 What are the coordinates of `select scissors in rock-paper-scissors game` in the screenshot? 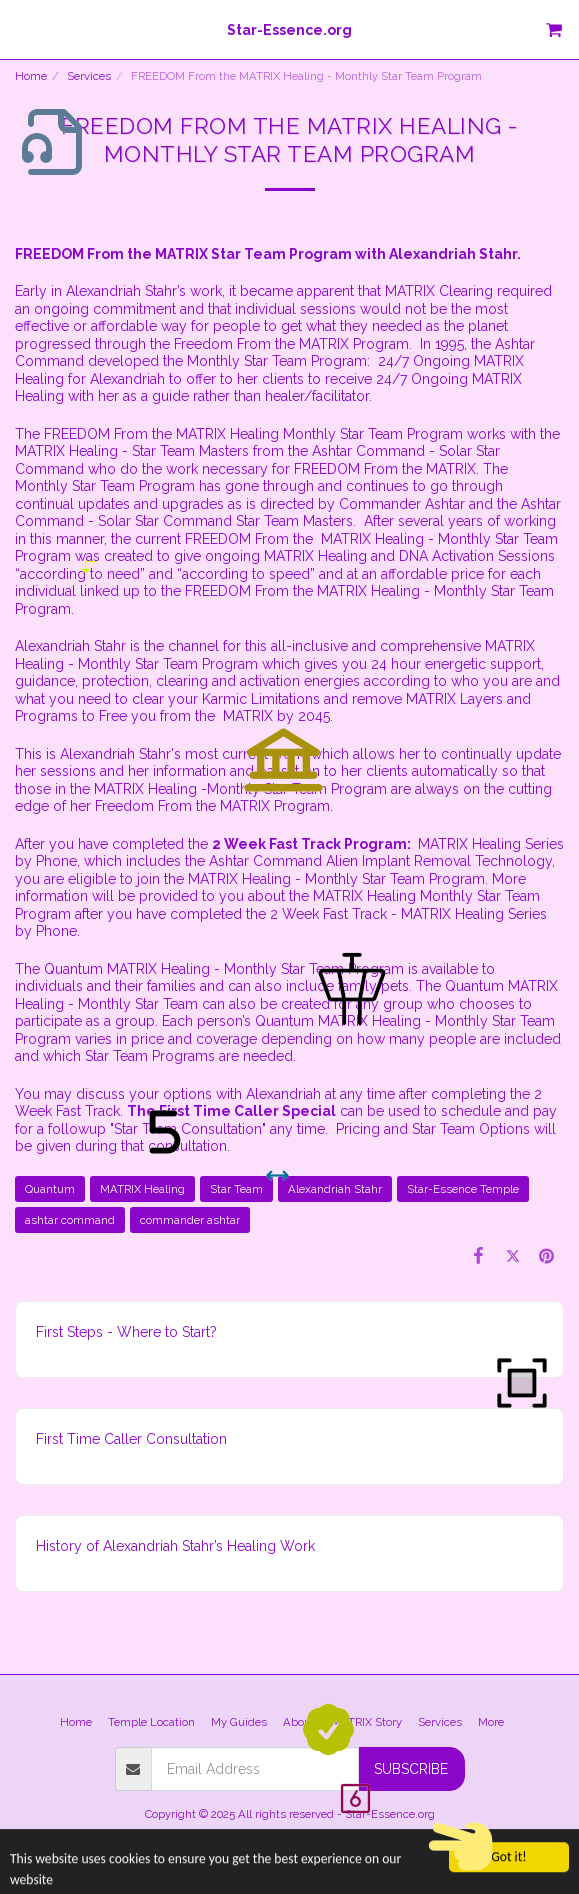 It's located at (460, 1846).